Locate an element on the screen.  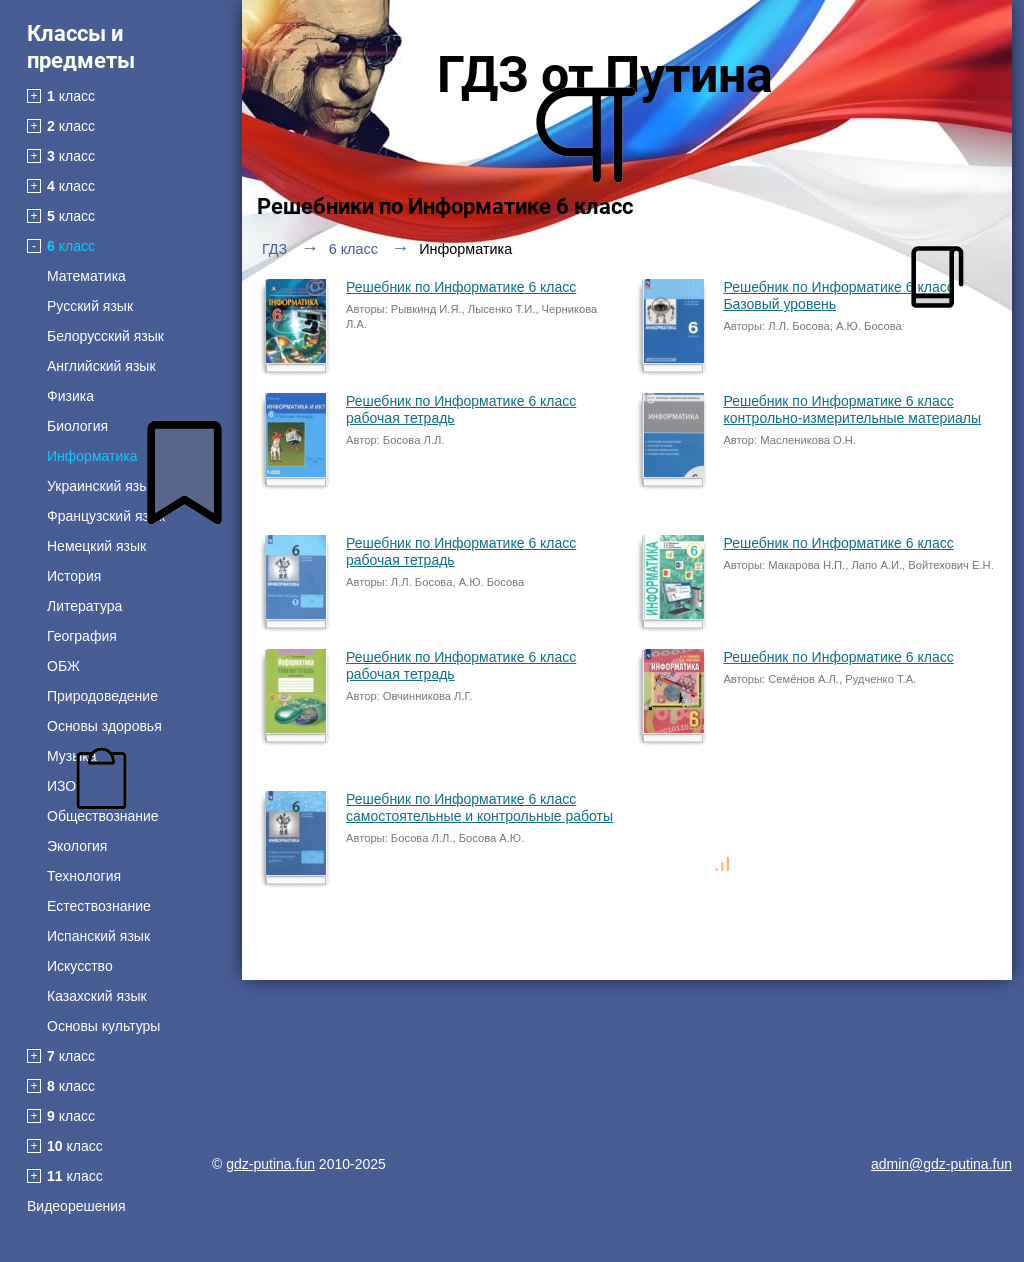
save this item to your bookmarks is located at coordinates (184, 470).